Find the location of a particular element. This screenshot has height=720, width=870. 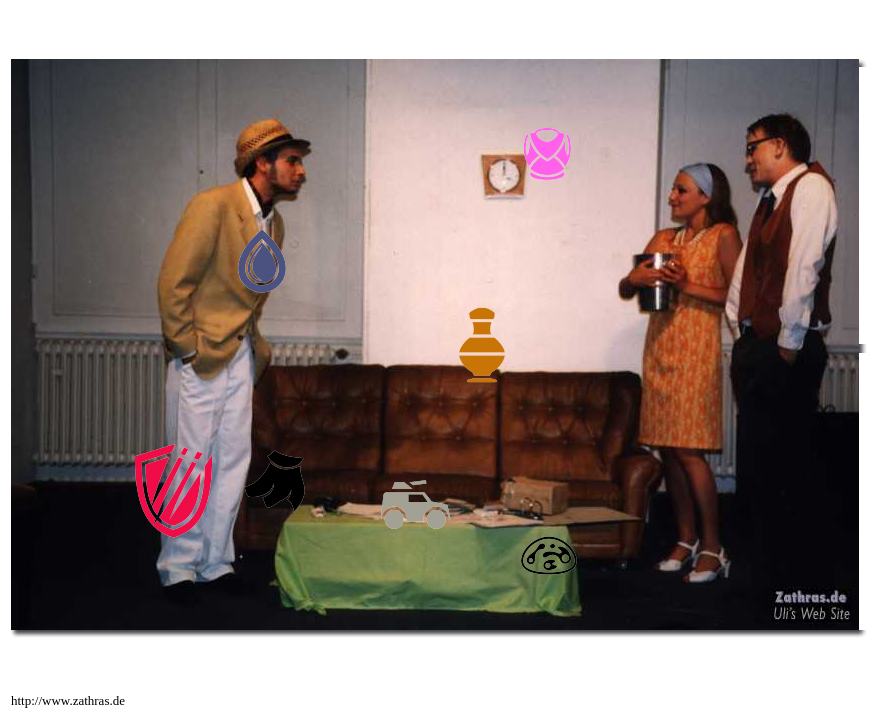

view pottery or ceramics collection is located at coordinates (482, 345).